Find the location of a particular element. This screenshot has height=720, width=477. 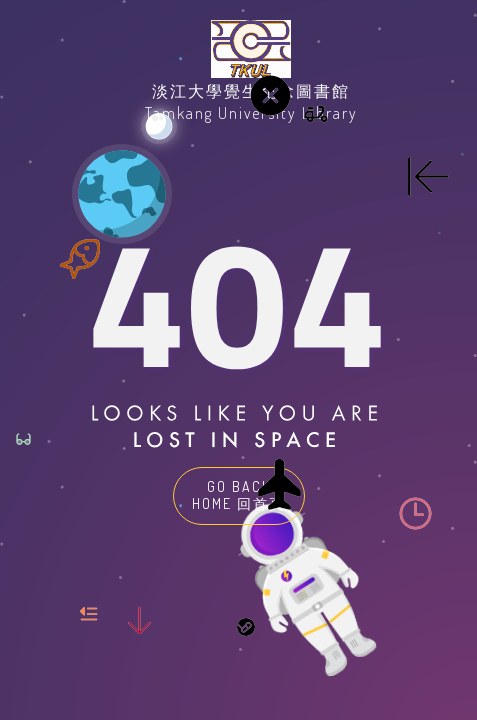

scroll down or view more content is located at coordinates (139, 620).